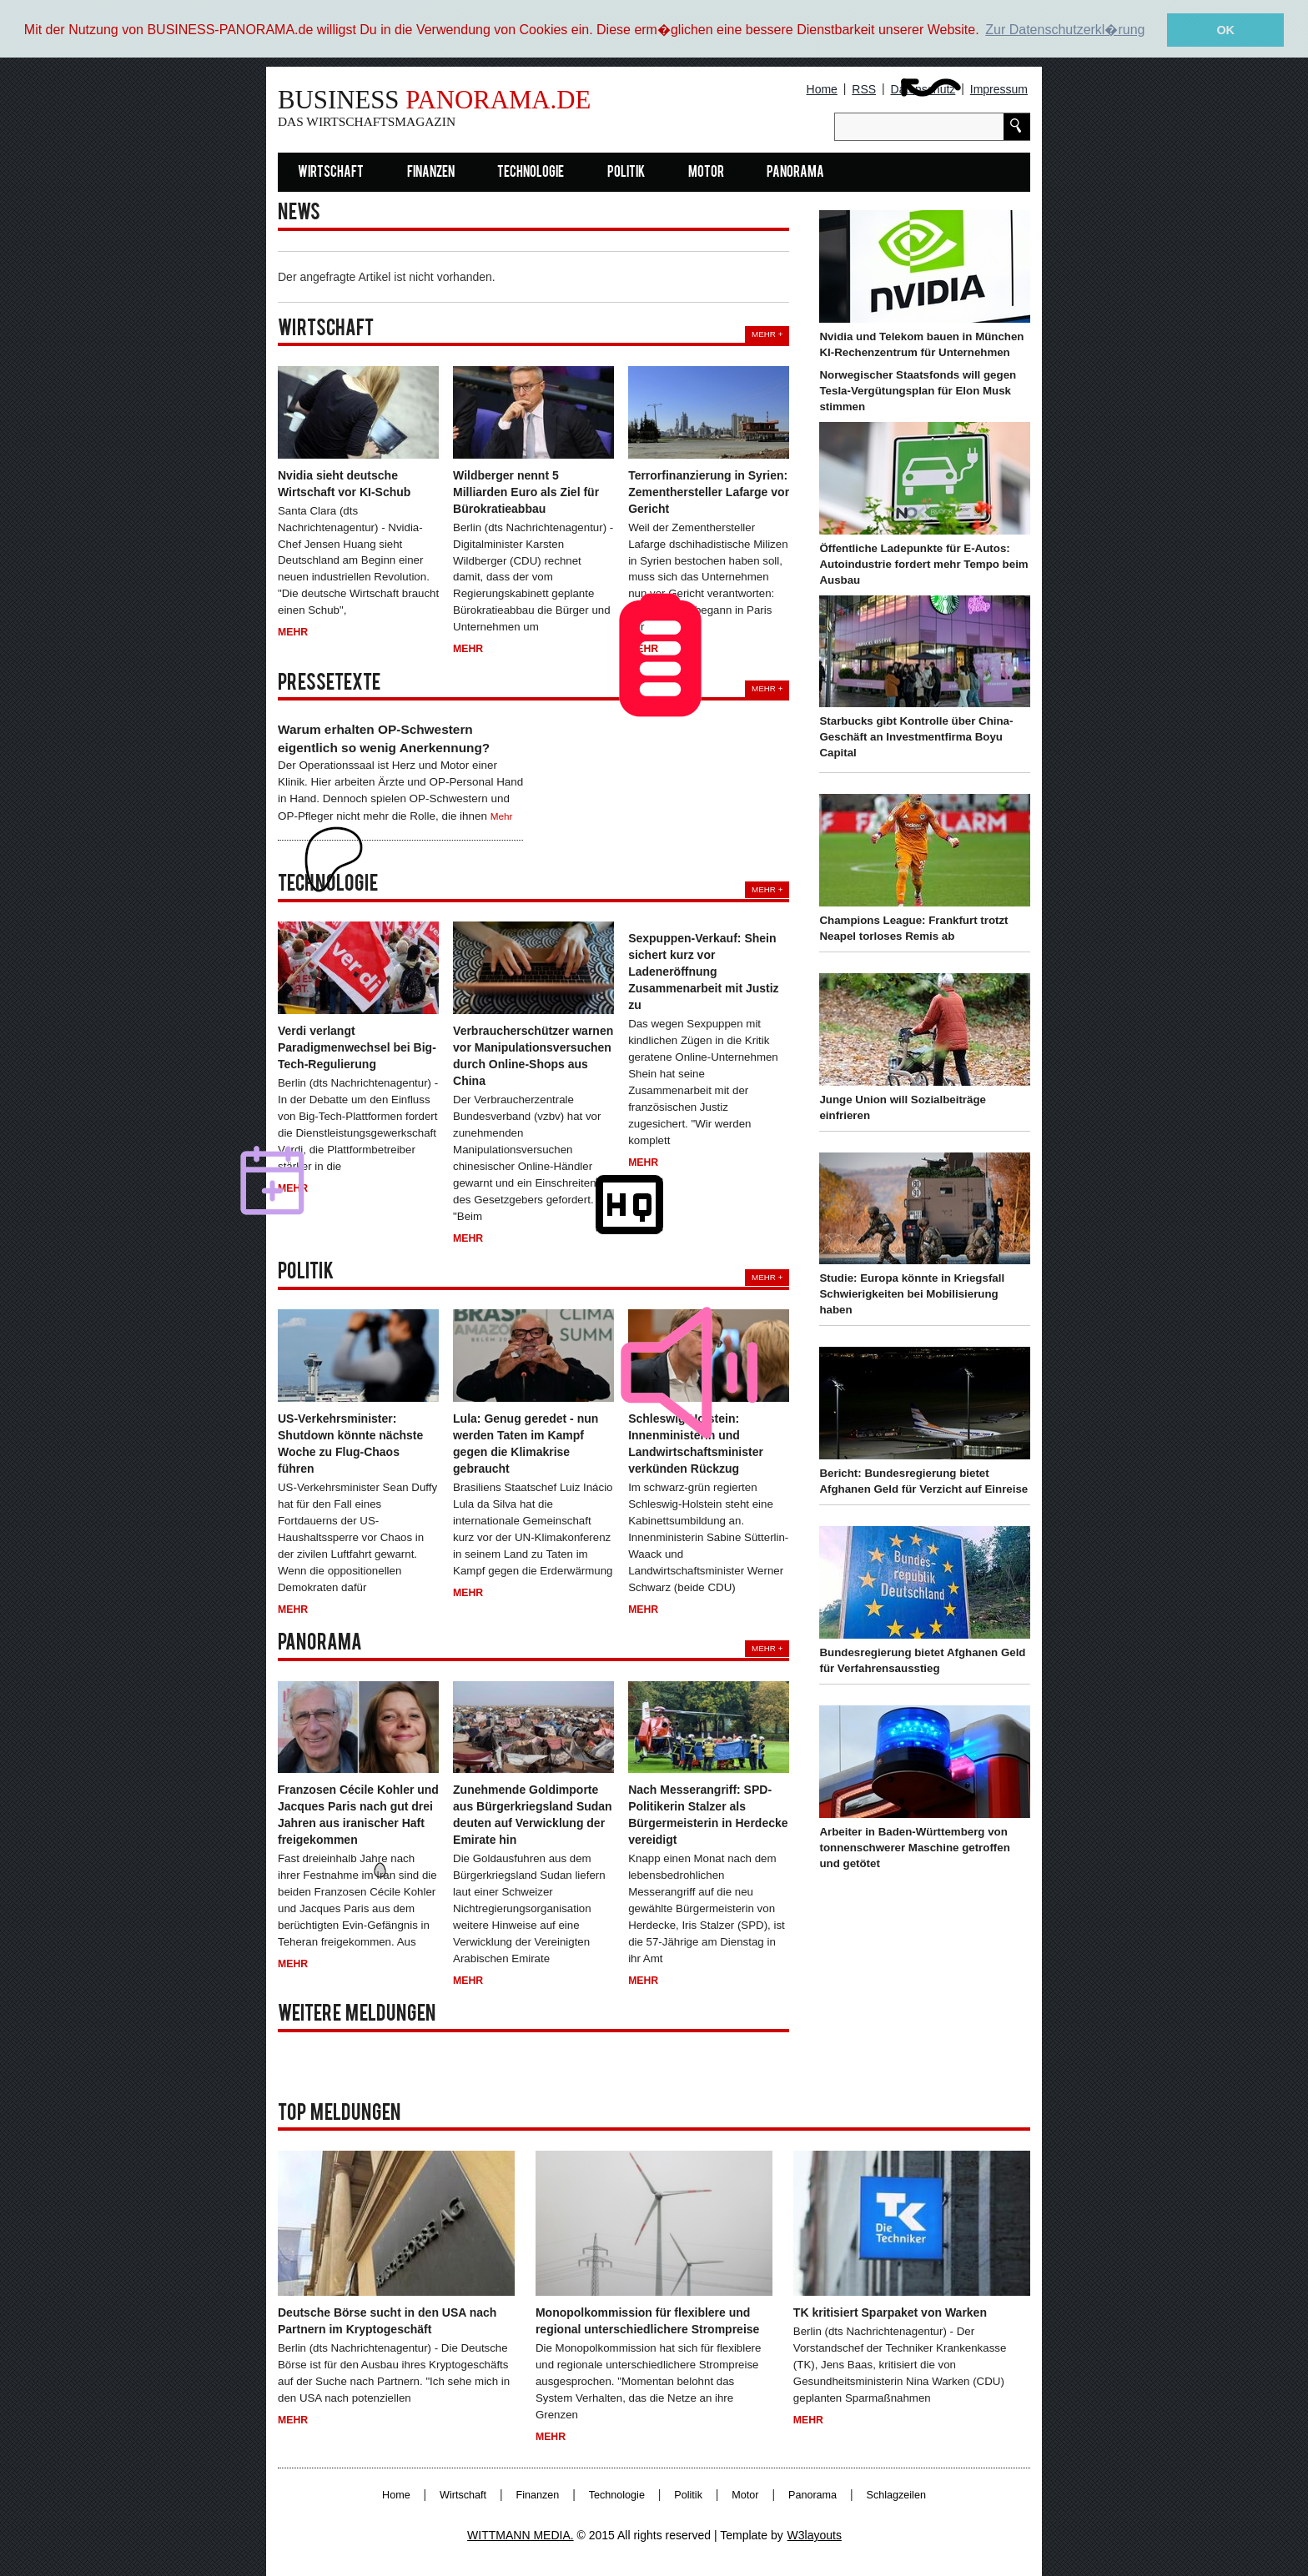  What do you see at coordinates (660, 655) in the screenshot?
I see `indicates full or high battery level` at bounding box center [660, 655].